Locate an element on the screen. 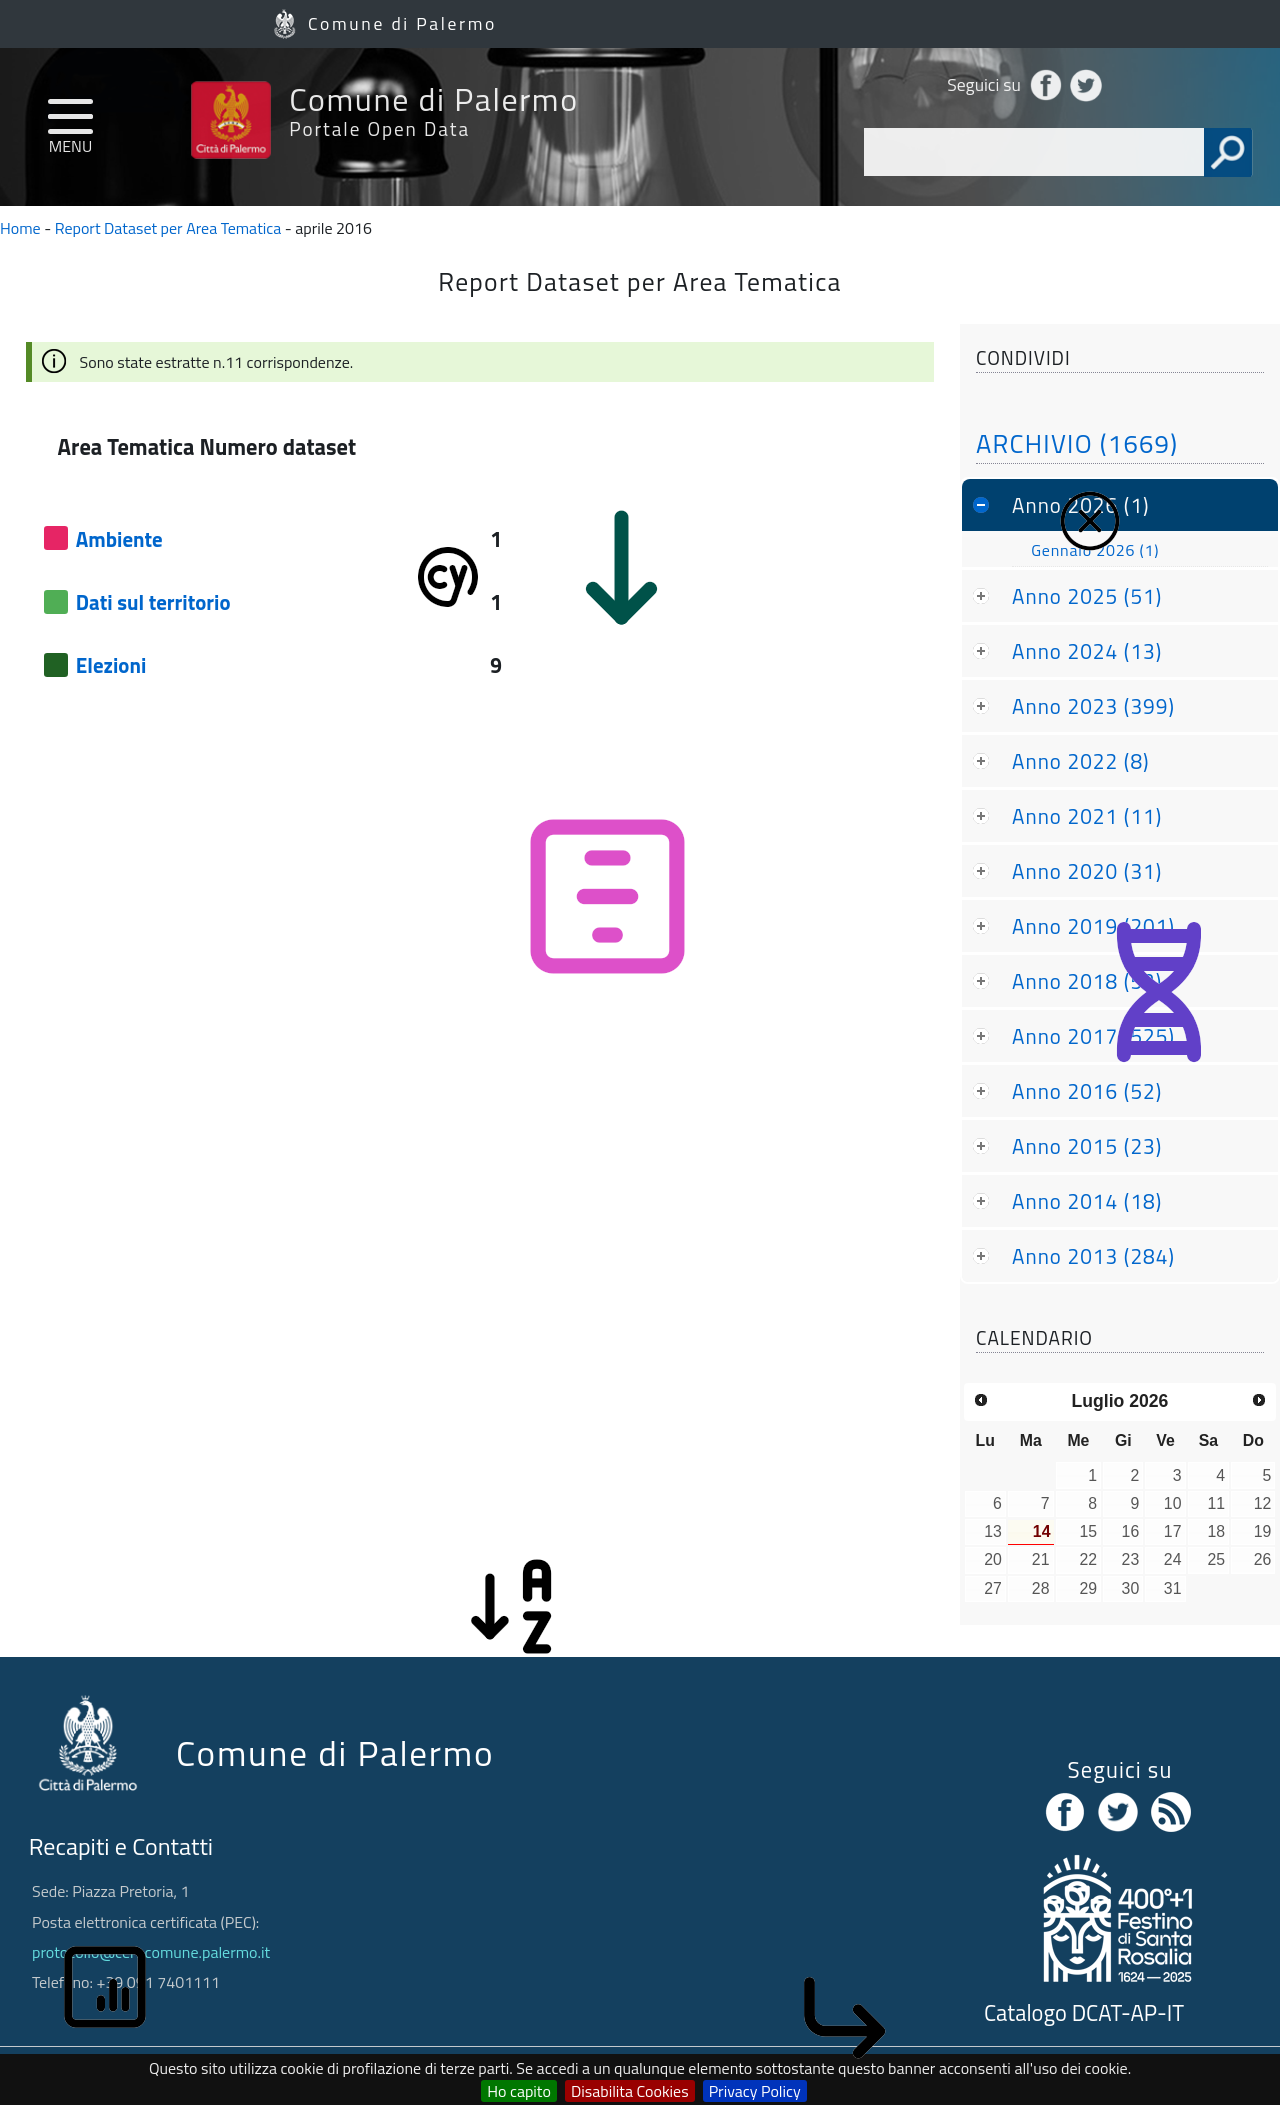  view genetic or DNA information is located at coordinates (1159, 992).